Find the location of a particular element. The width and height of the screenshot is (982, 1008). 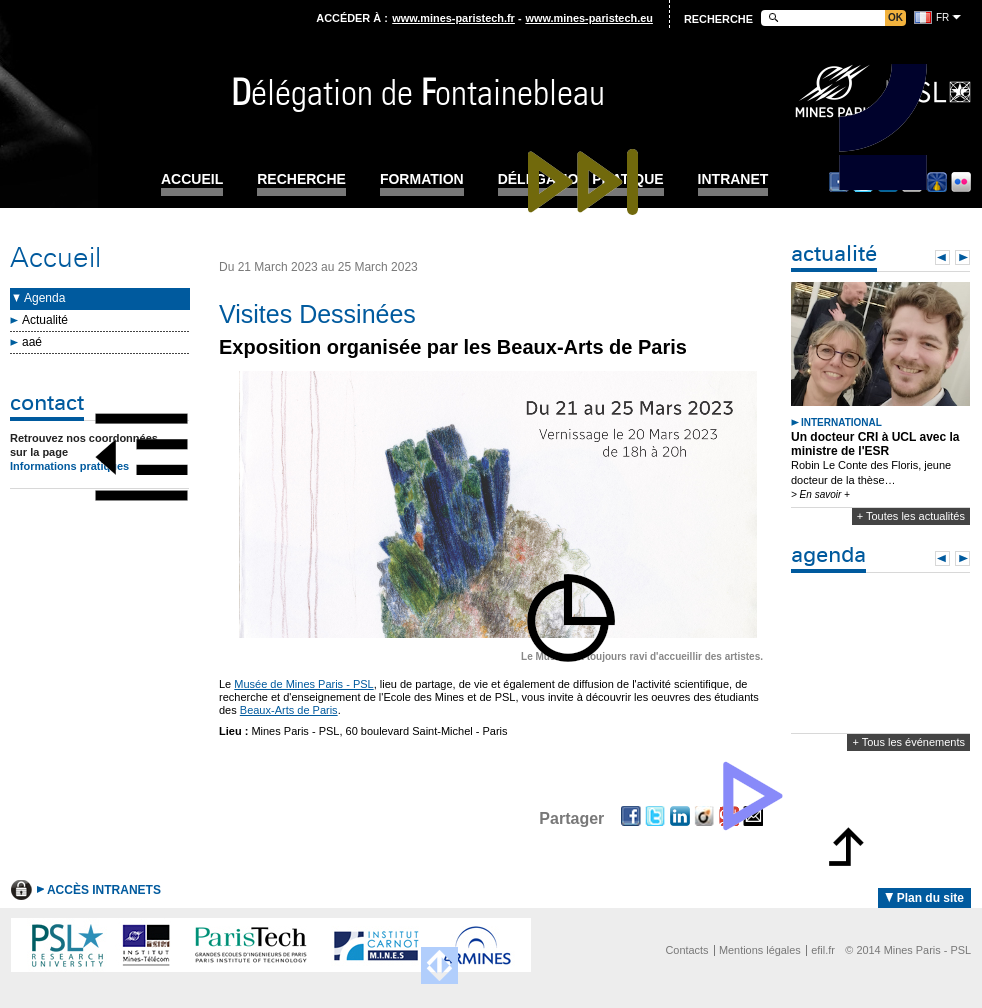

turn right then continue forward is located at coordinates (846, 849).